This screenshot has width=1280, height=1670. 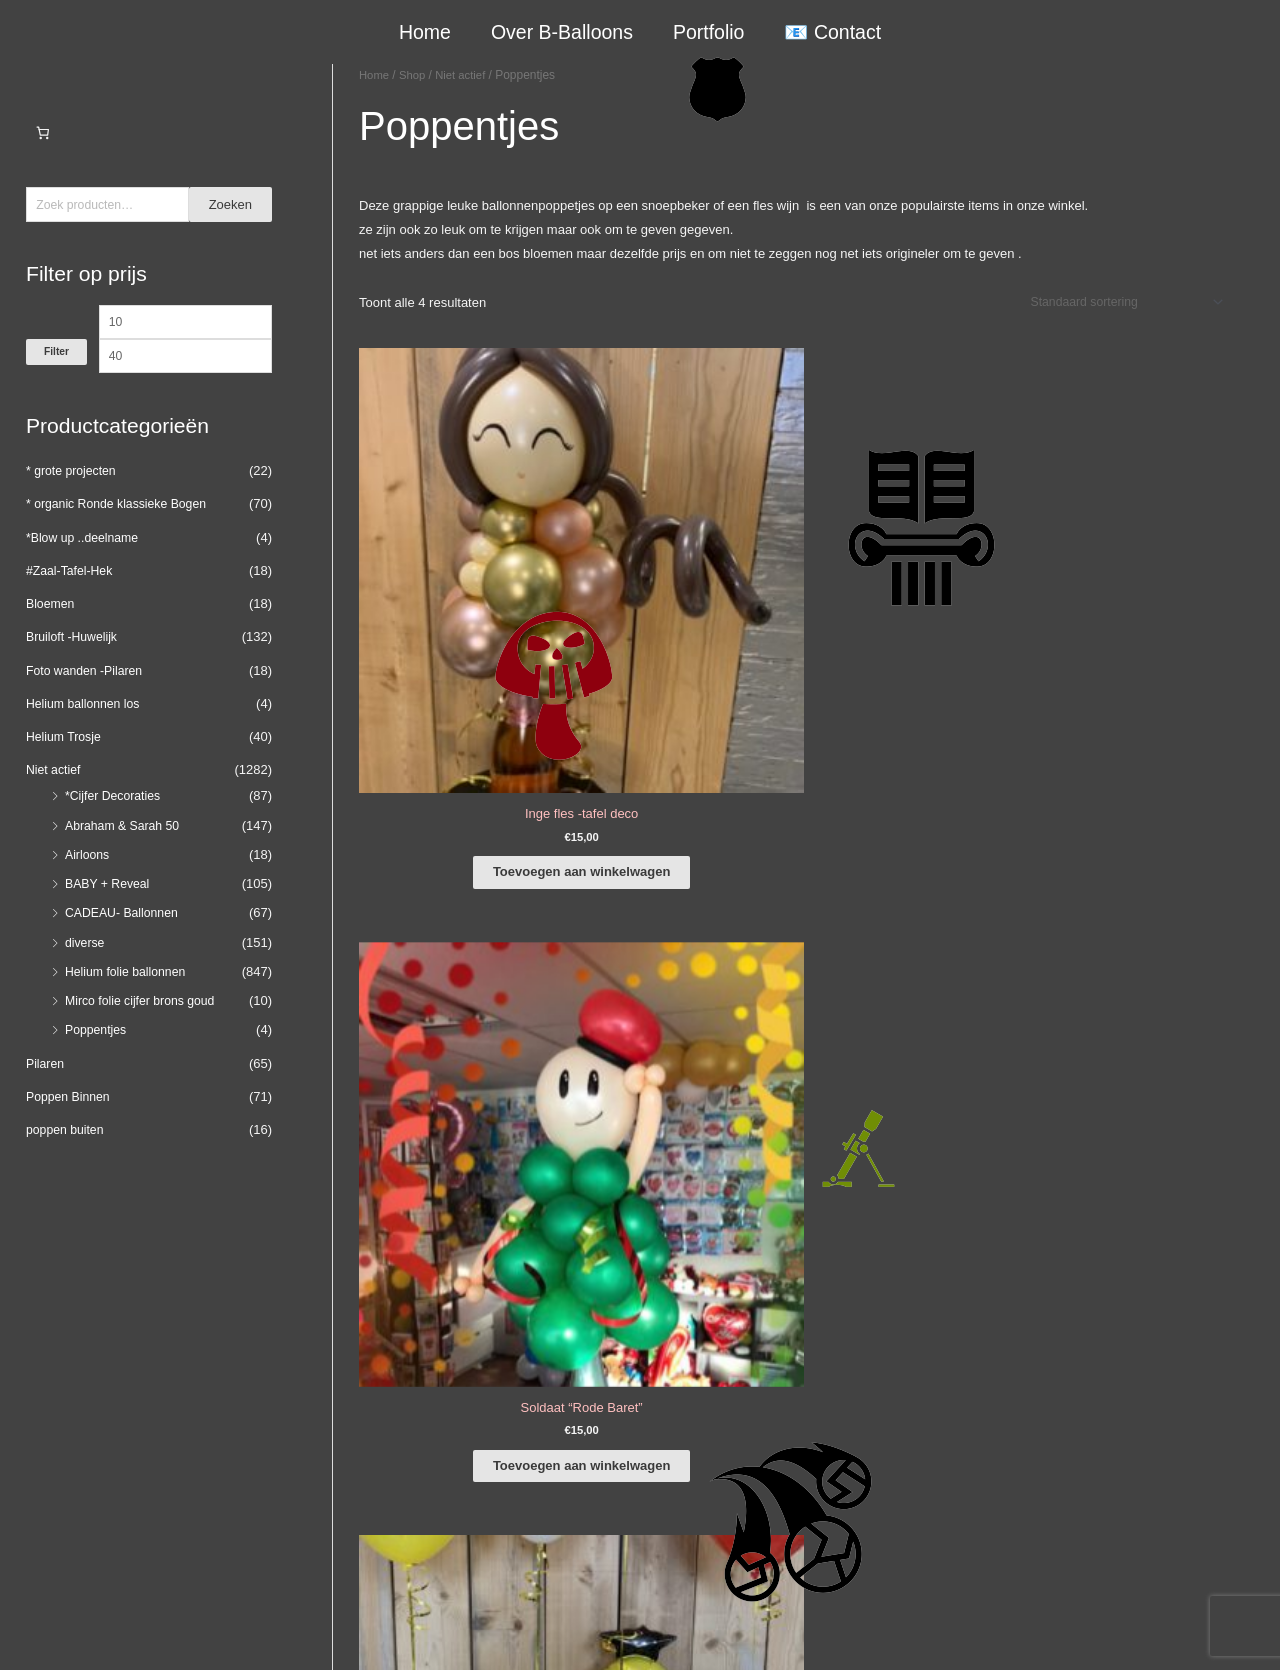 I want to click on mortar weapon icon for military or strategy games, so click(x=858, y=1148).